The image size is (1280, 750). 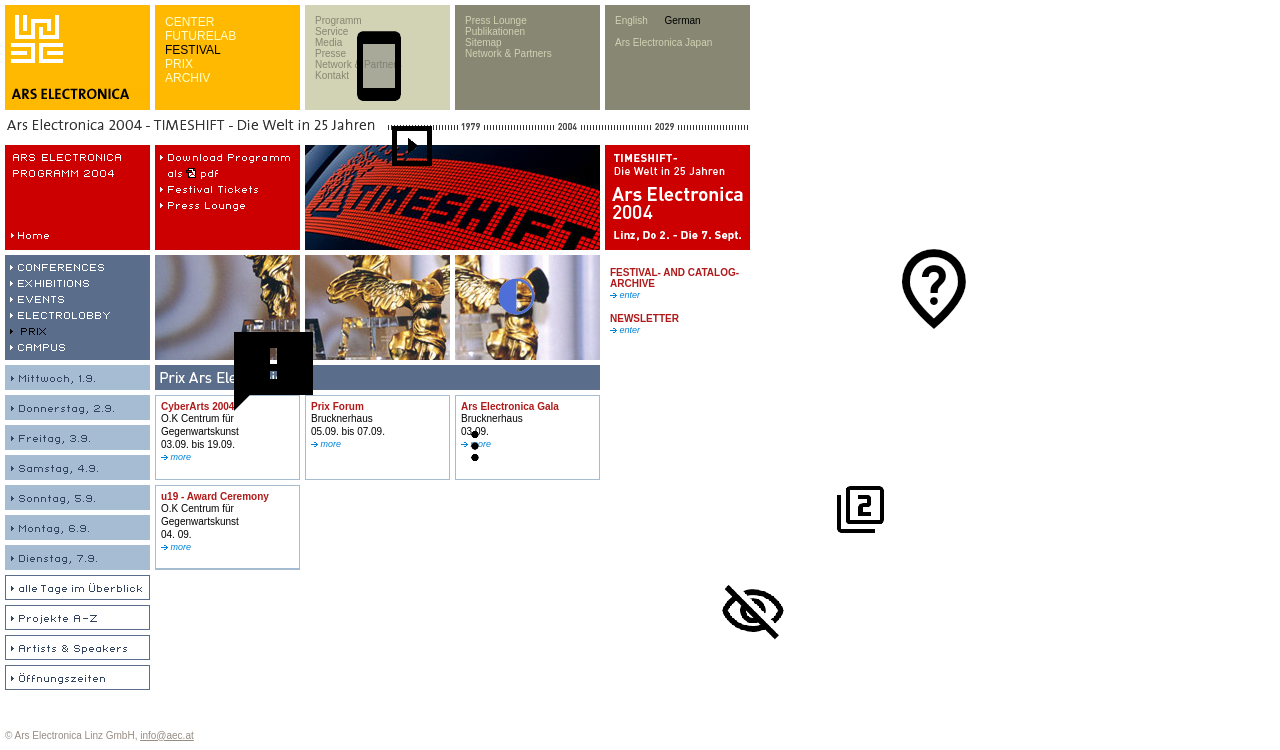 I want to click on indicates second item in a layered stack or sequence, so click(x=860, y=509).